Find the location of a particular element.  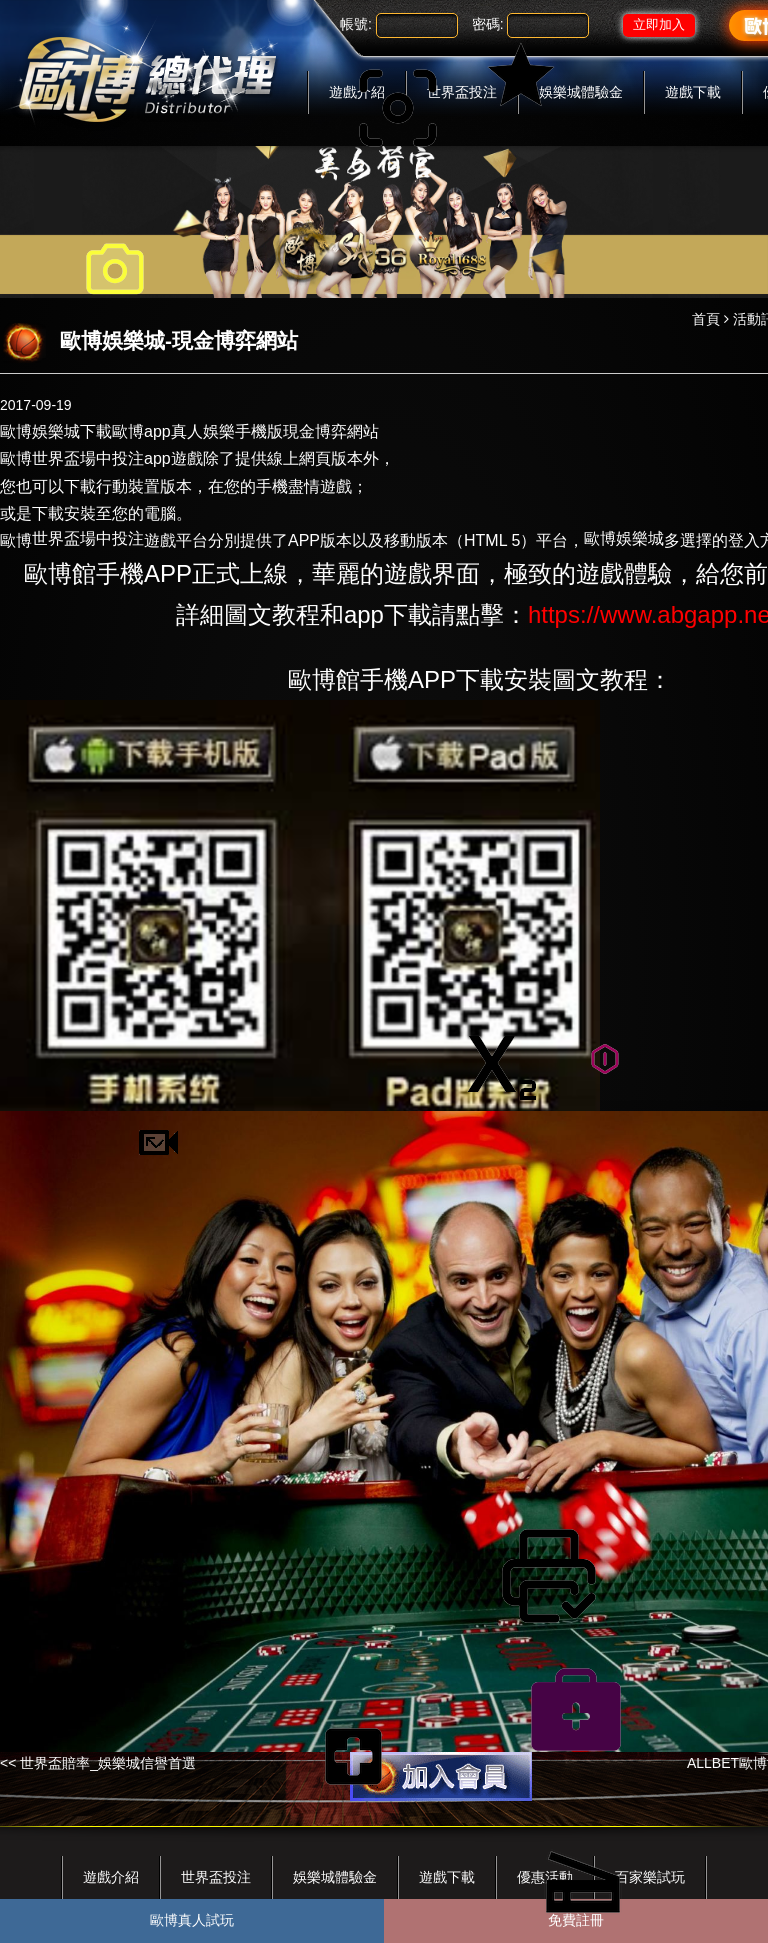

access medical or health resources is located at coordinates (576, 1713).